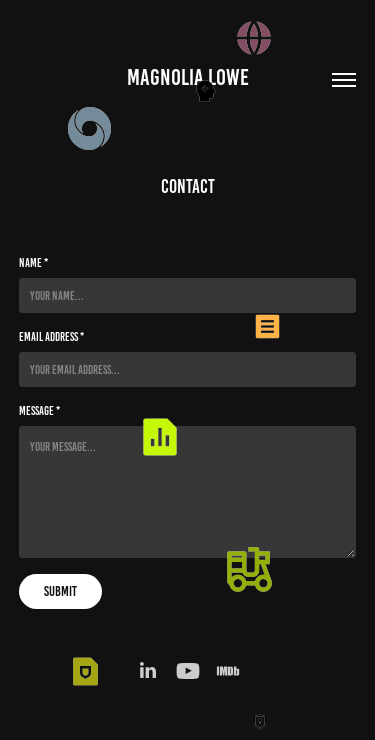  I want to click on access global or international settings, so click(254, 38).